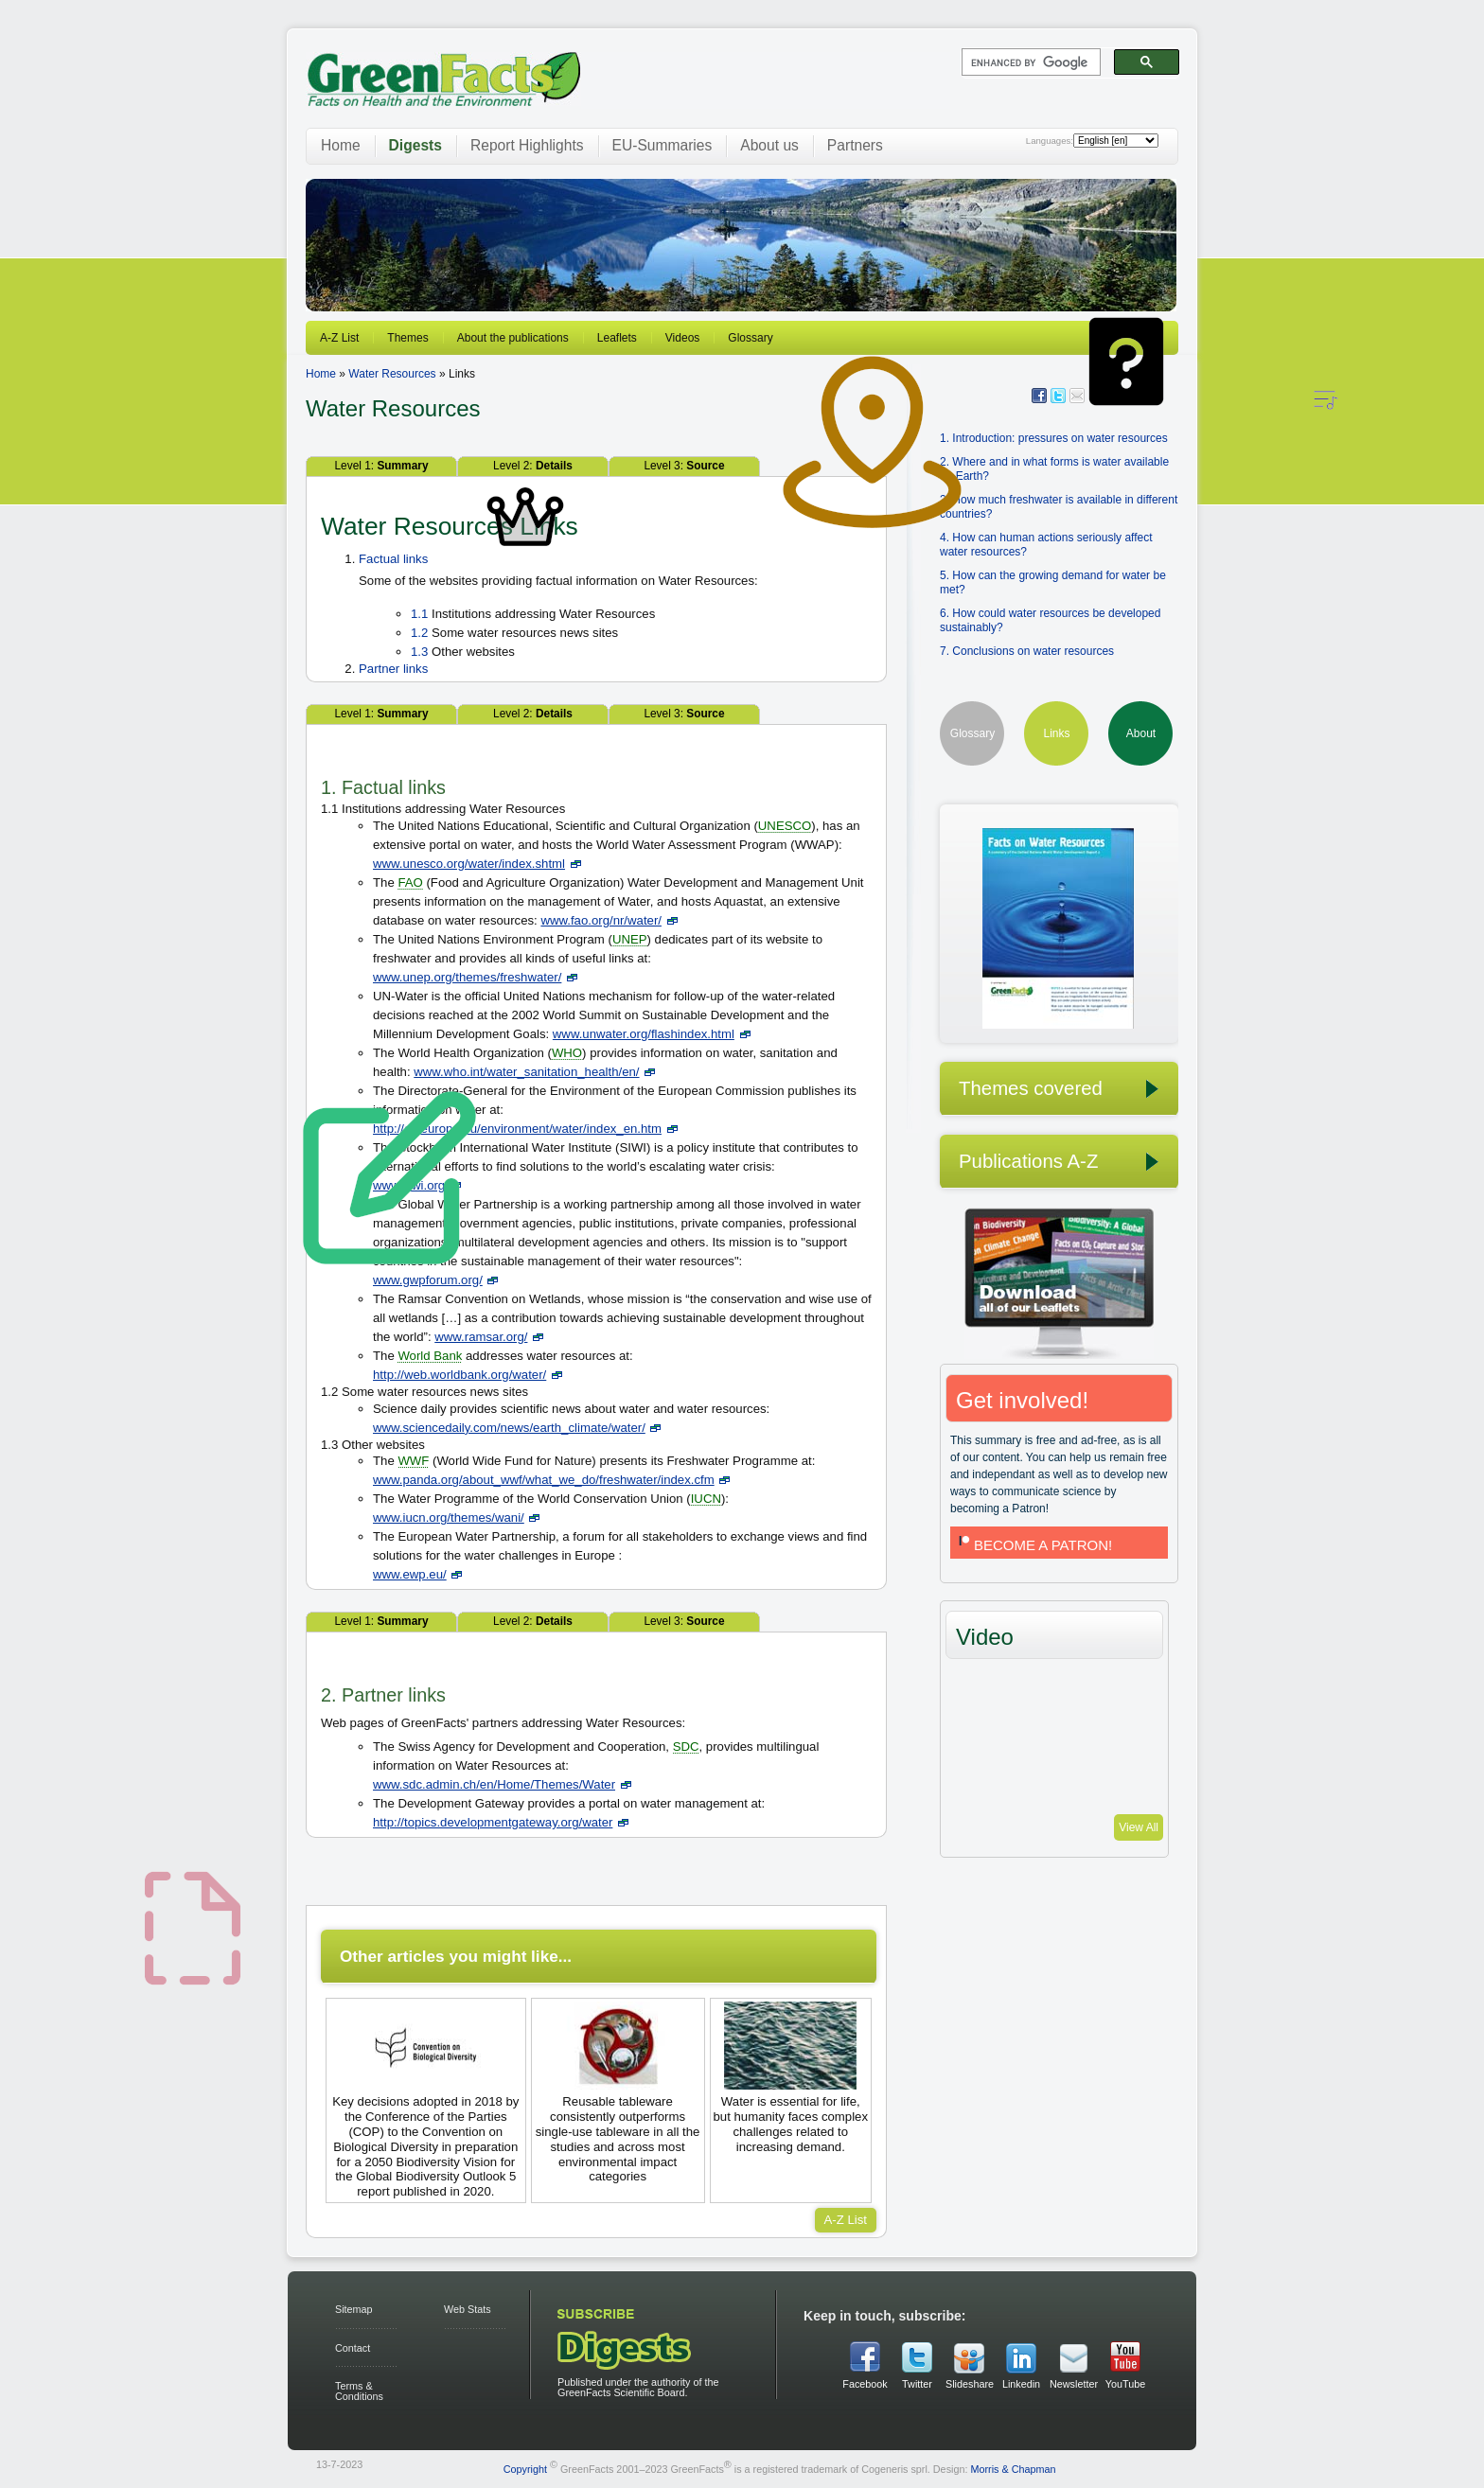 The height and width of the screenshot is (2488, 1484). Describe the element at coordinates (389, 1178) in the screenshot. I see `edit or modify content` at that location.